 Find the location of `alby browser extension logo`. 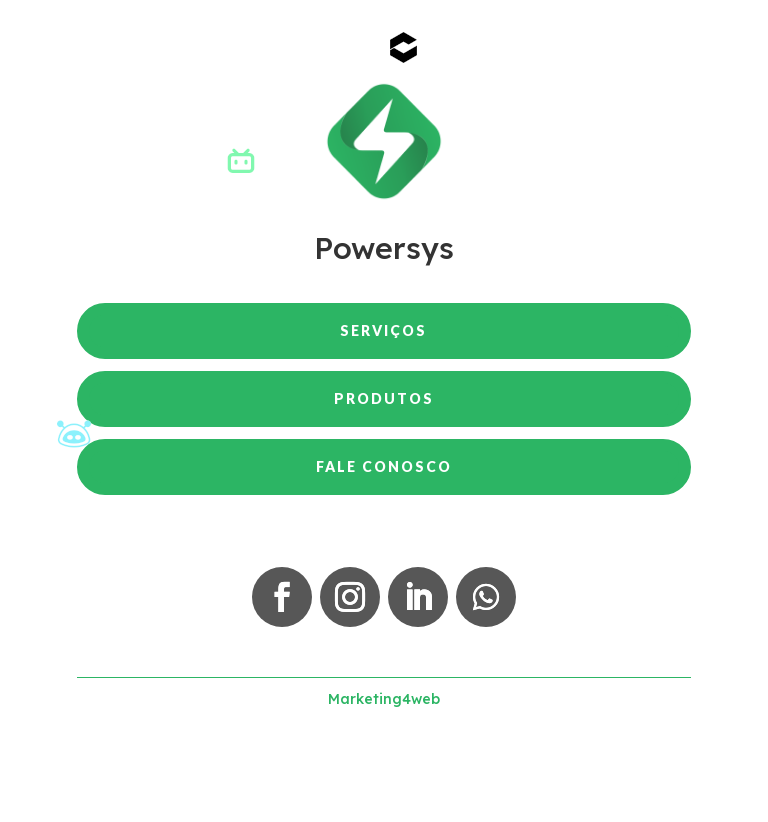

alby browser extension logo is located at coordinates (74, 434).